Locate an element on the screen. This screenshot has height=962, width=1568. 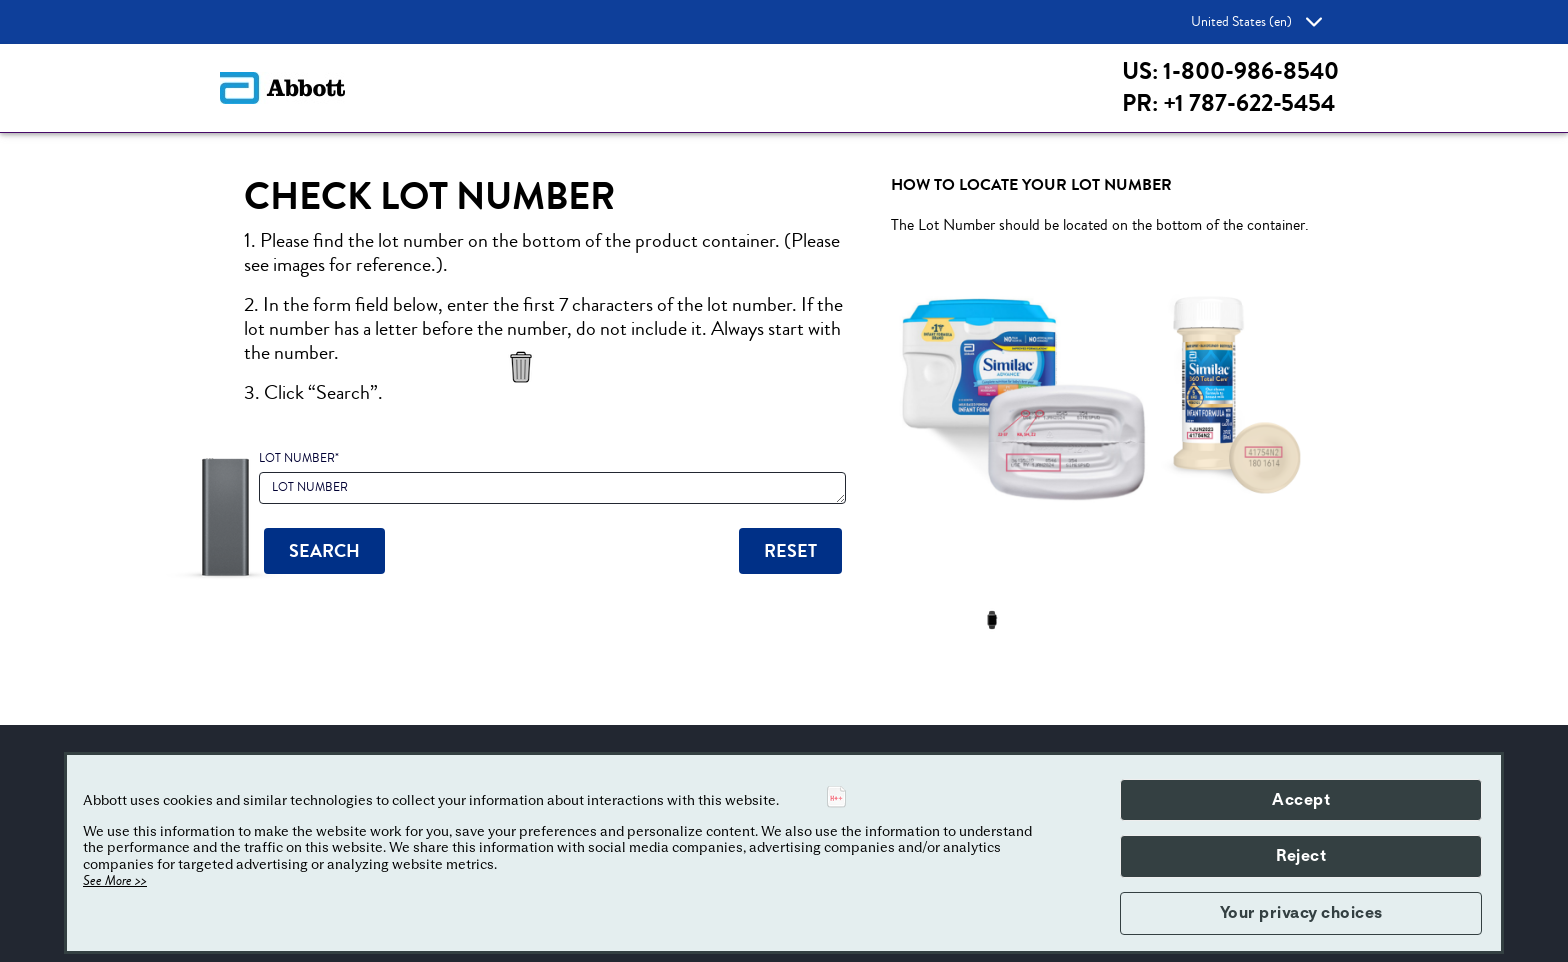
apple watch device icon is located at coordinates (992, 620).